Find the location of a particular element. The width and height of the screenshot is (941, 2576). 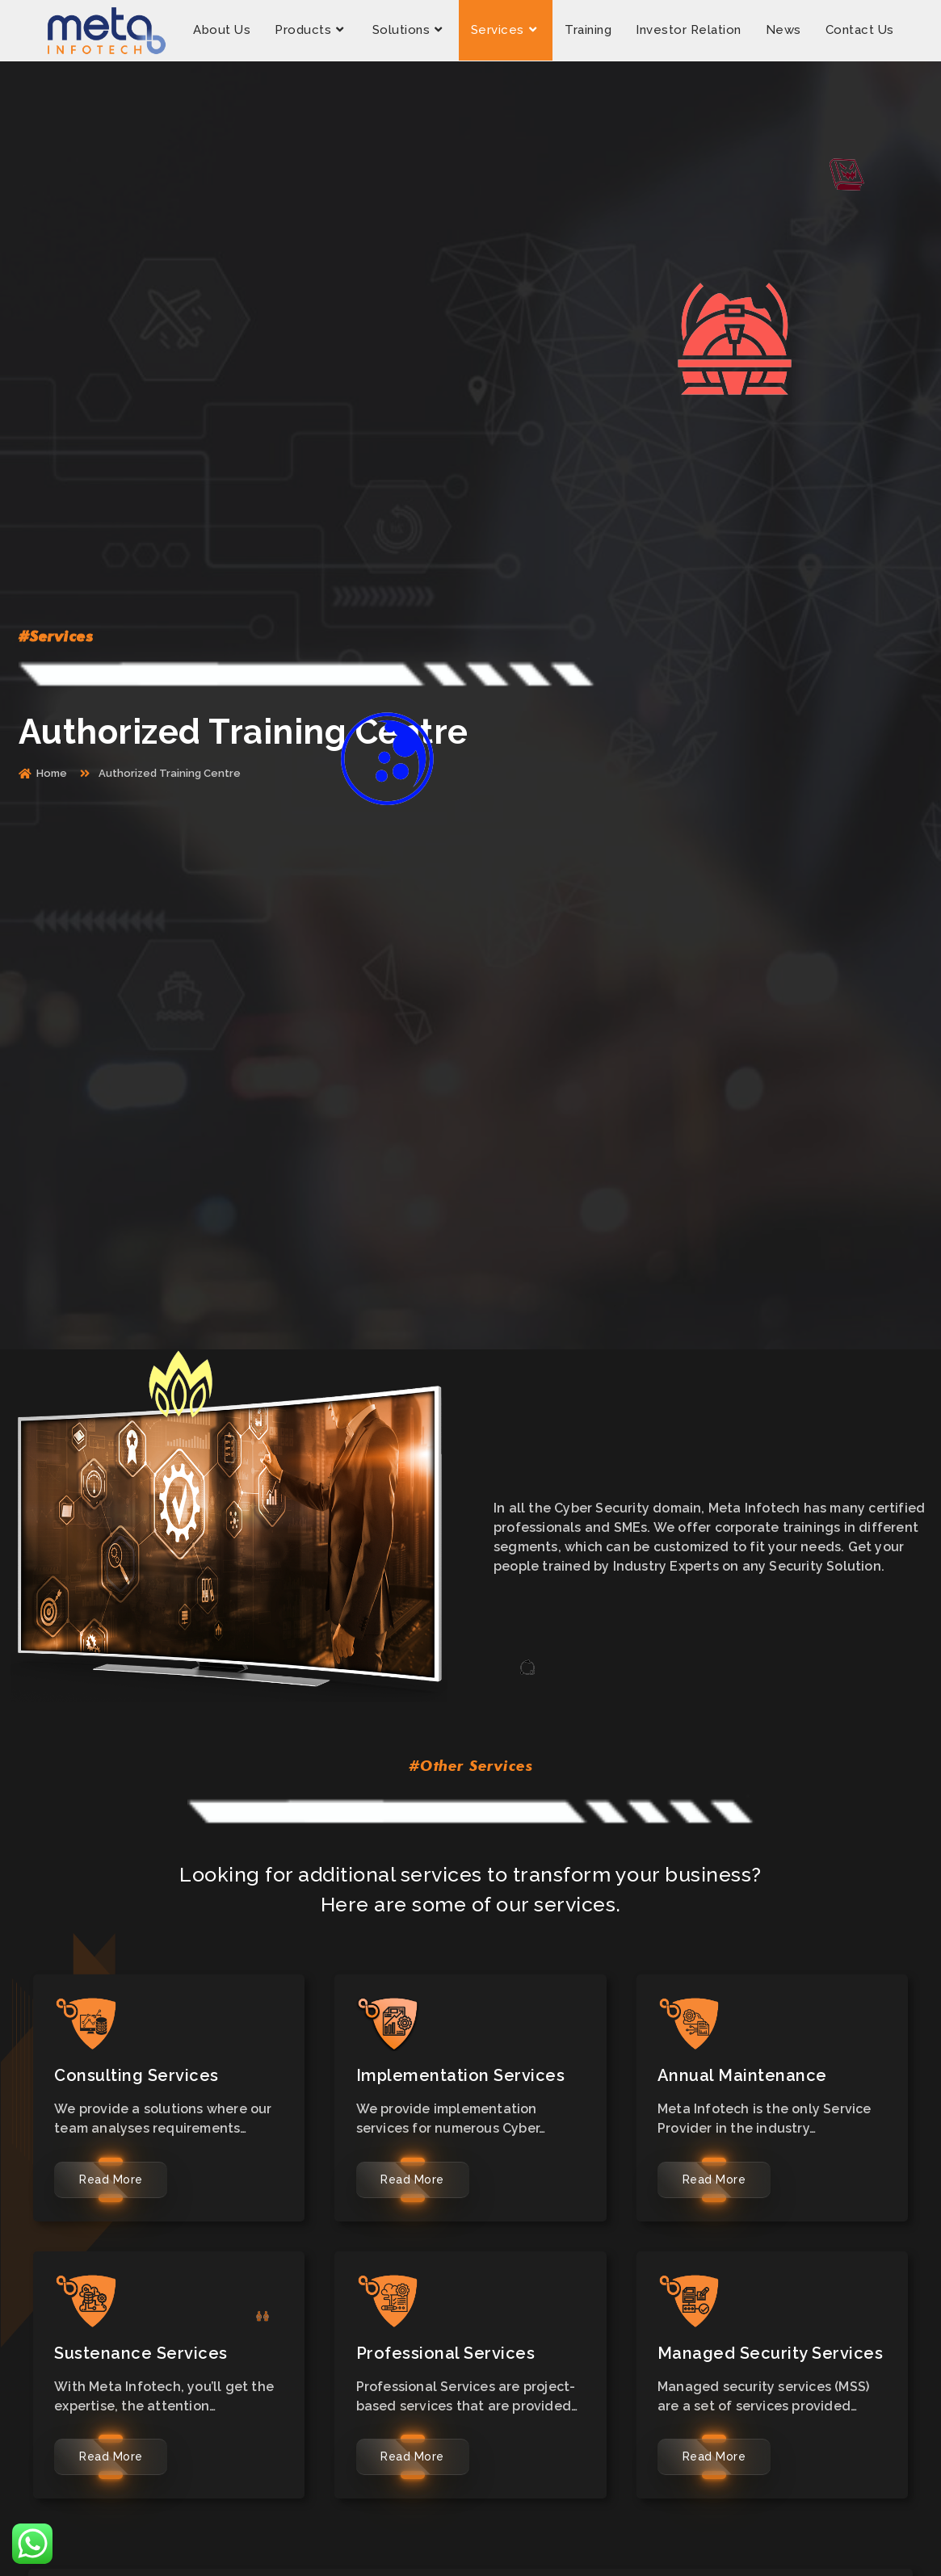

access grain storage facilities is located at coordinates (734, 338).